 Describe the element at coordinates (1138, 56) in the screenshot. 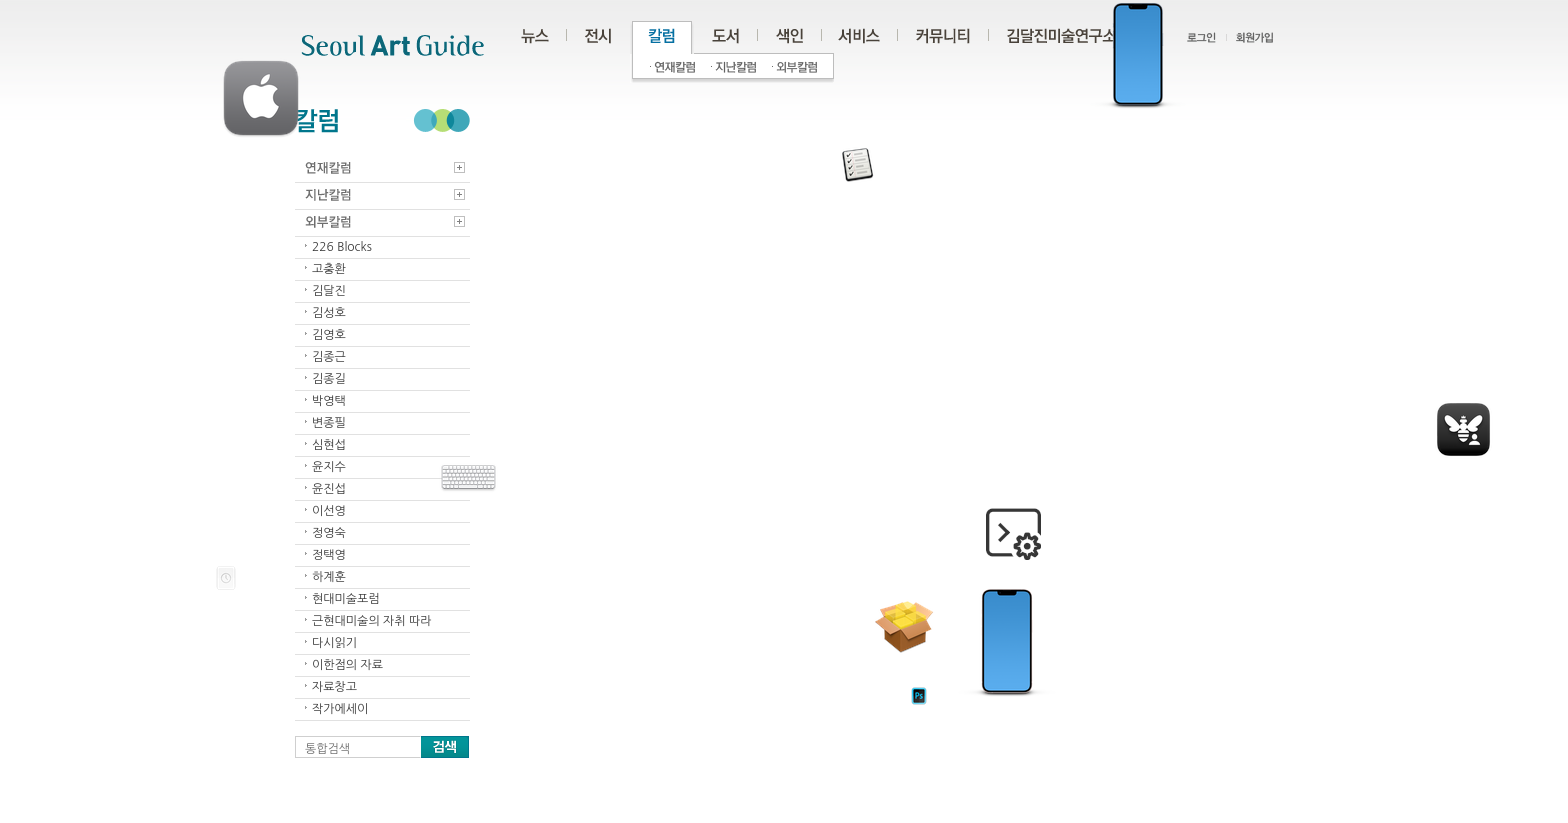

I see `iPhone 13 Pro device icon` at that location.